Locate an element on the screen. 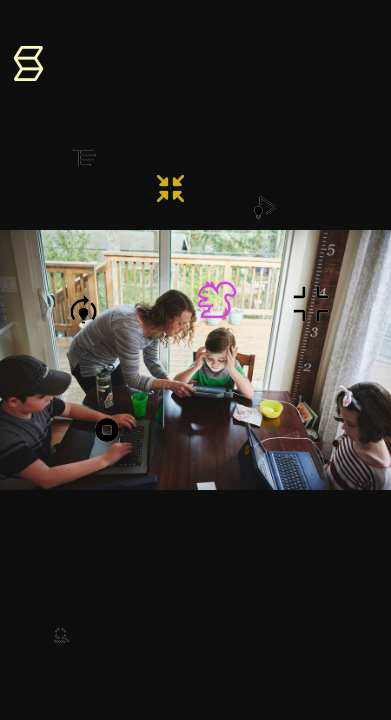  view source map or code mapping is located at coordinates (28, 63).